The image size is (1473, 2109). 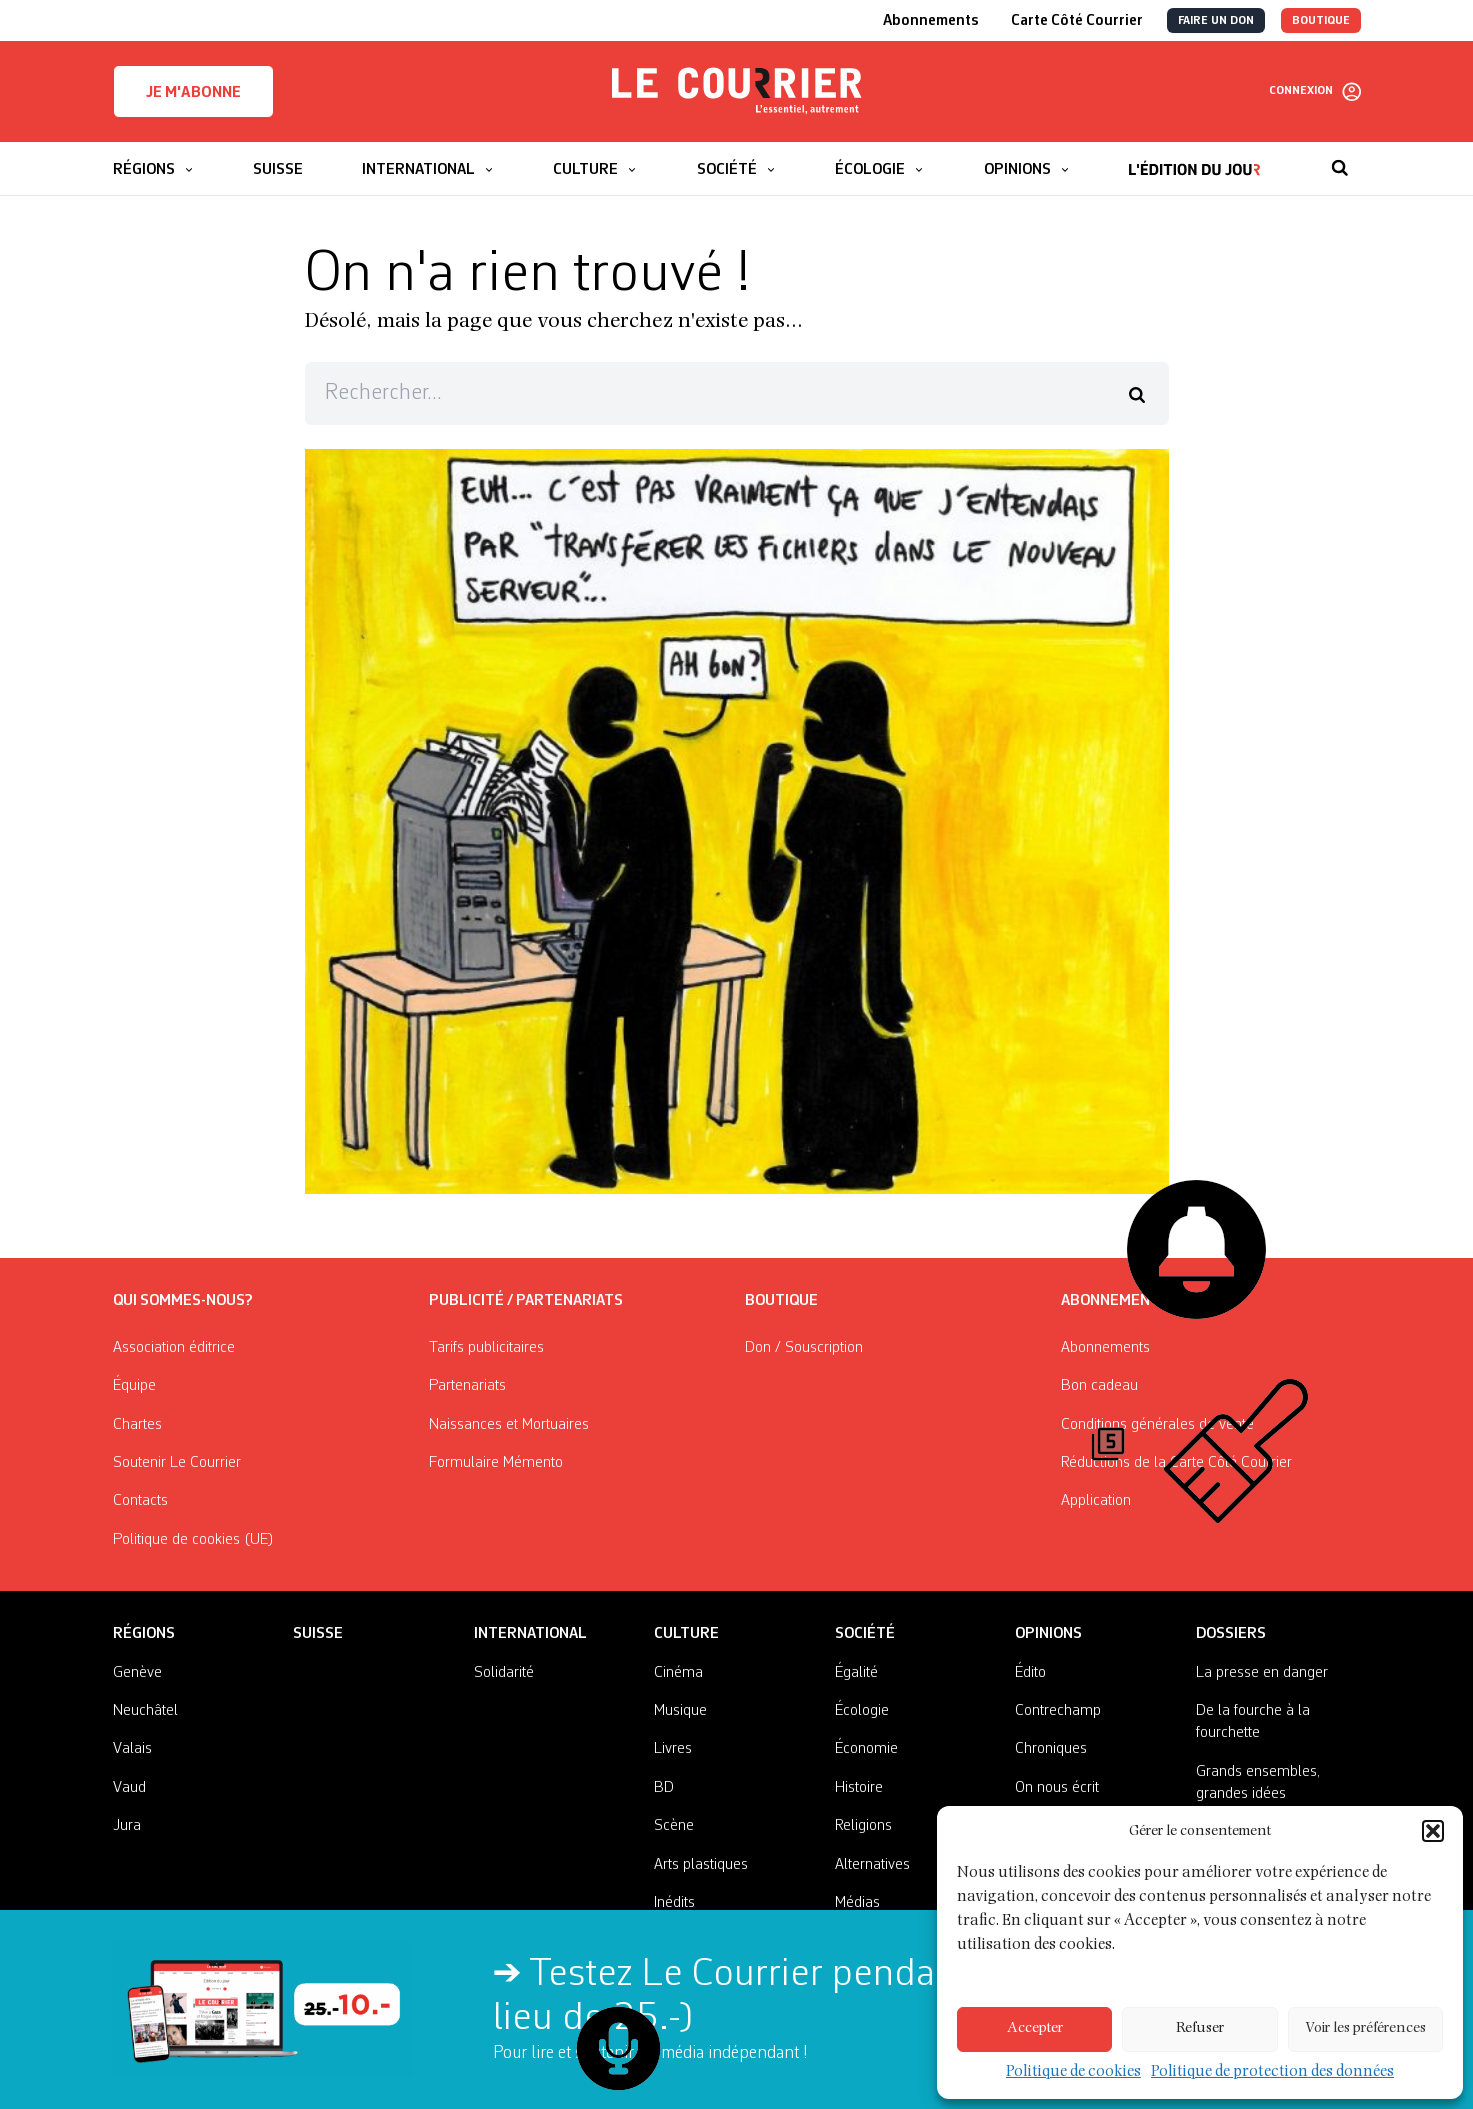 I want to click on tap to start voice recording, so click(x=618, y=2048).